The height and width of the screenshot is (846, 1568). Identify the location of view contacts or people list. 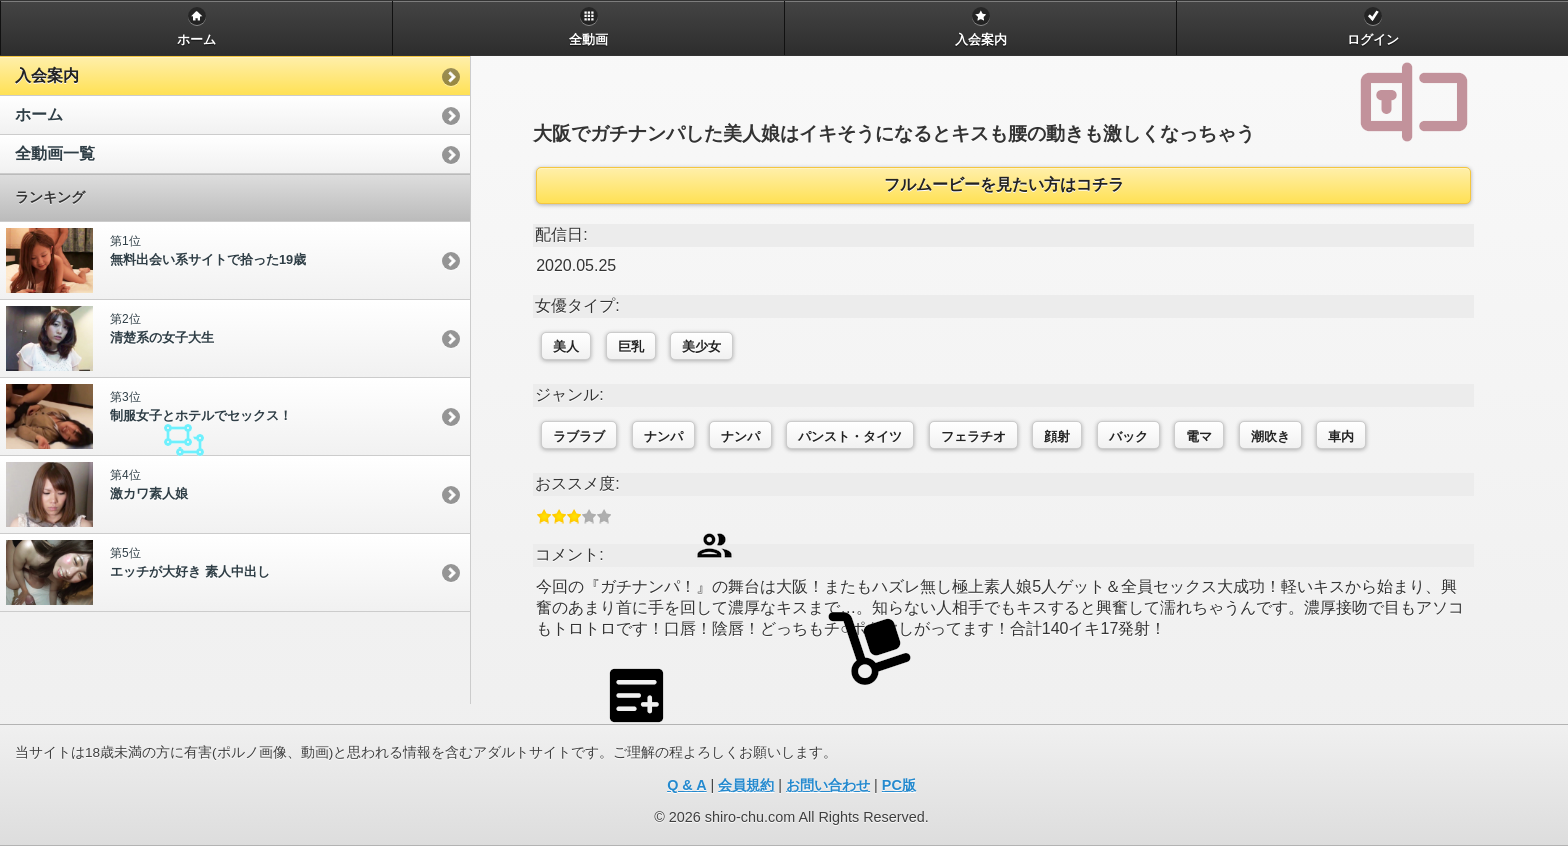
(714, 545).